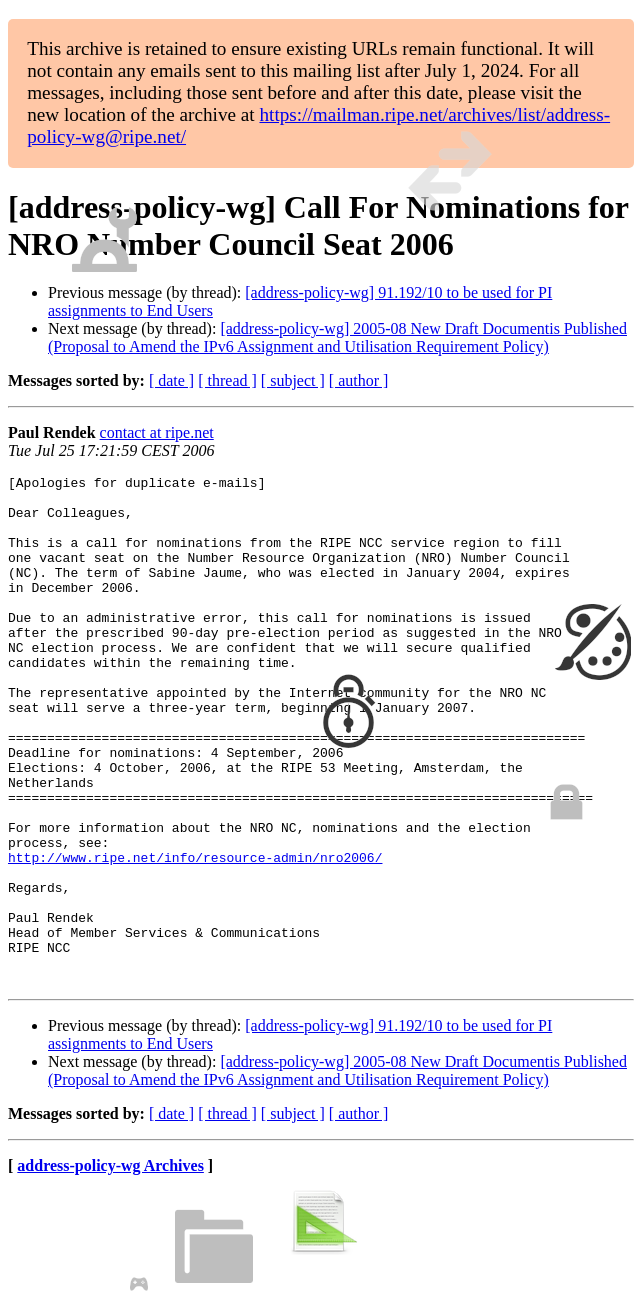 This screenshot has height=1293, width=642. I want to click on open system profiler to analyze performance, so click(348, 712).